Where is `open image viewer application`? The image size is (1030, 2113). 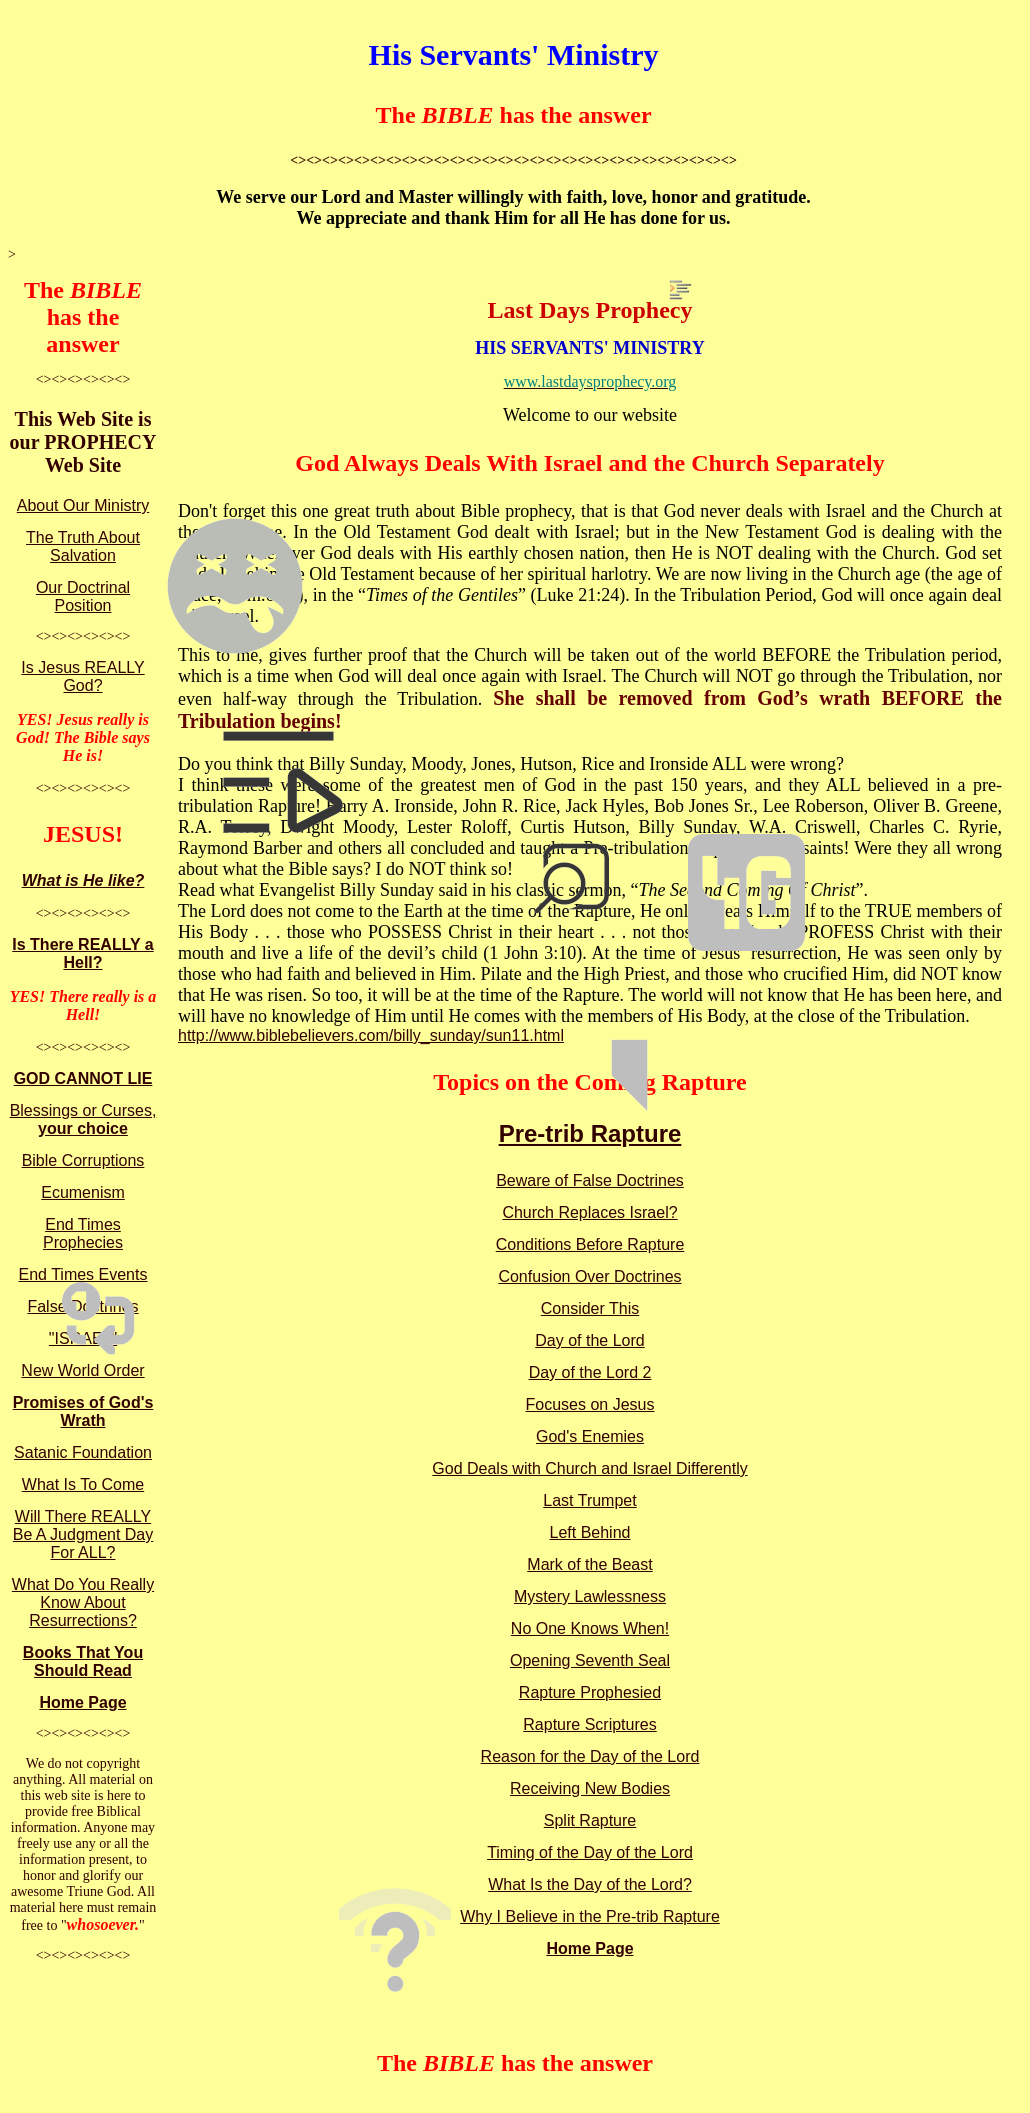
open image viewer application is located at coordinates (571, 876).